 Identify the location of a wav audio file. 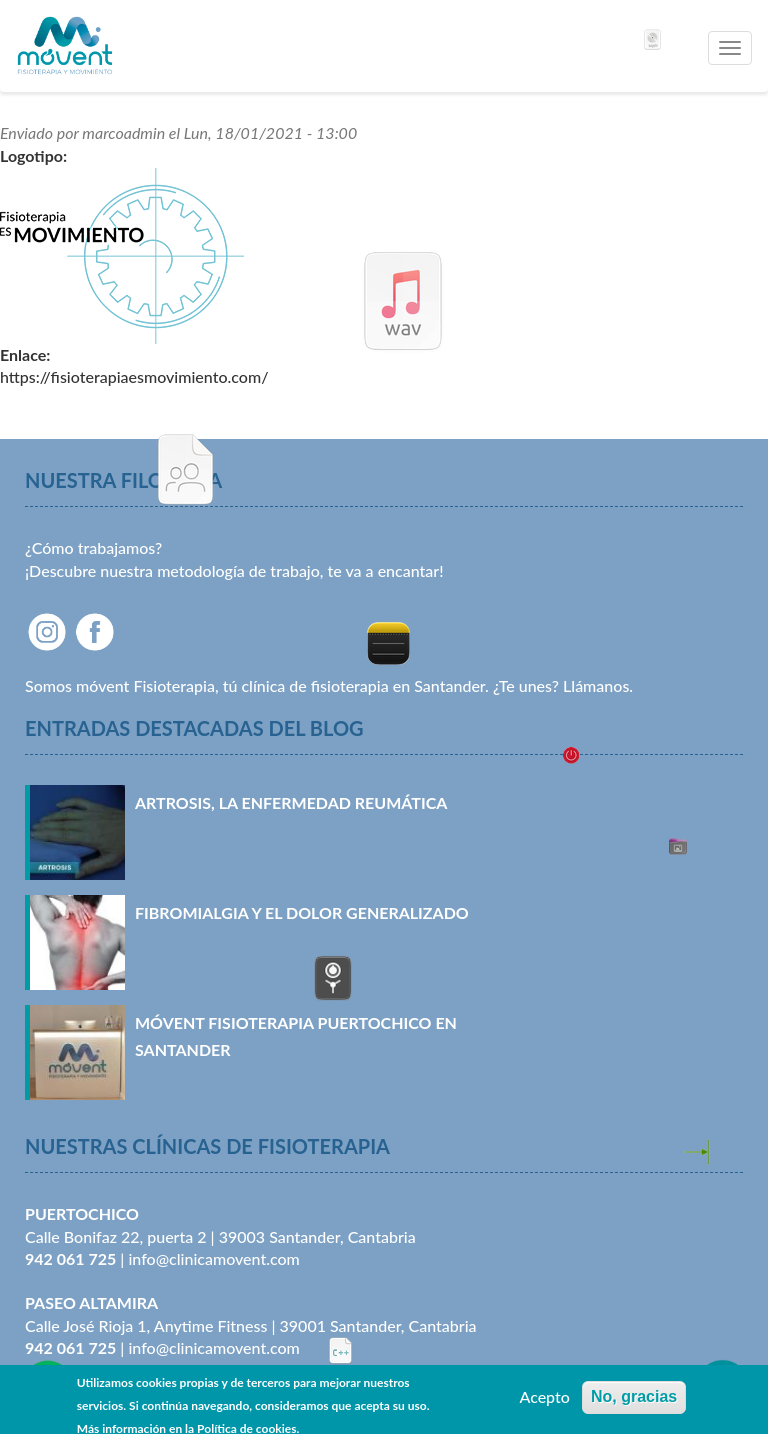
(403, 301).